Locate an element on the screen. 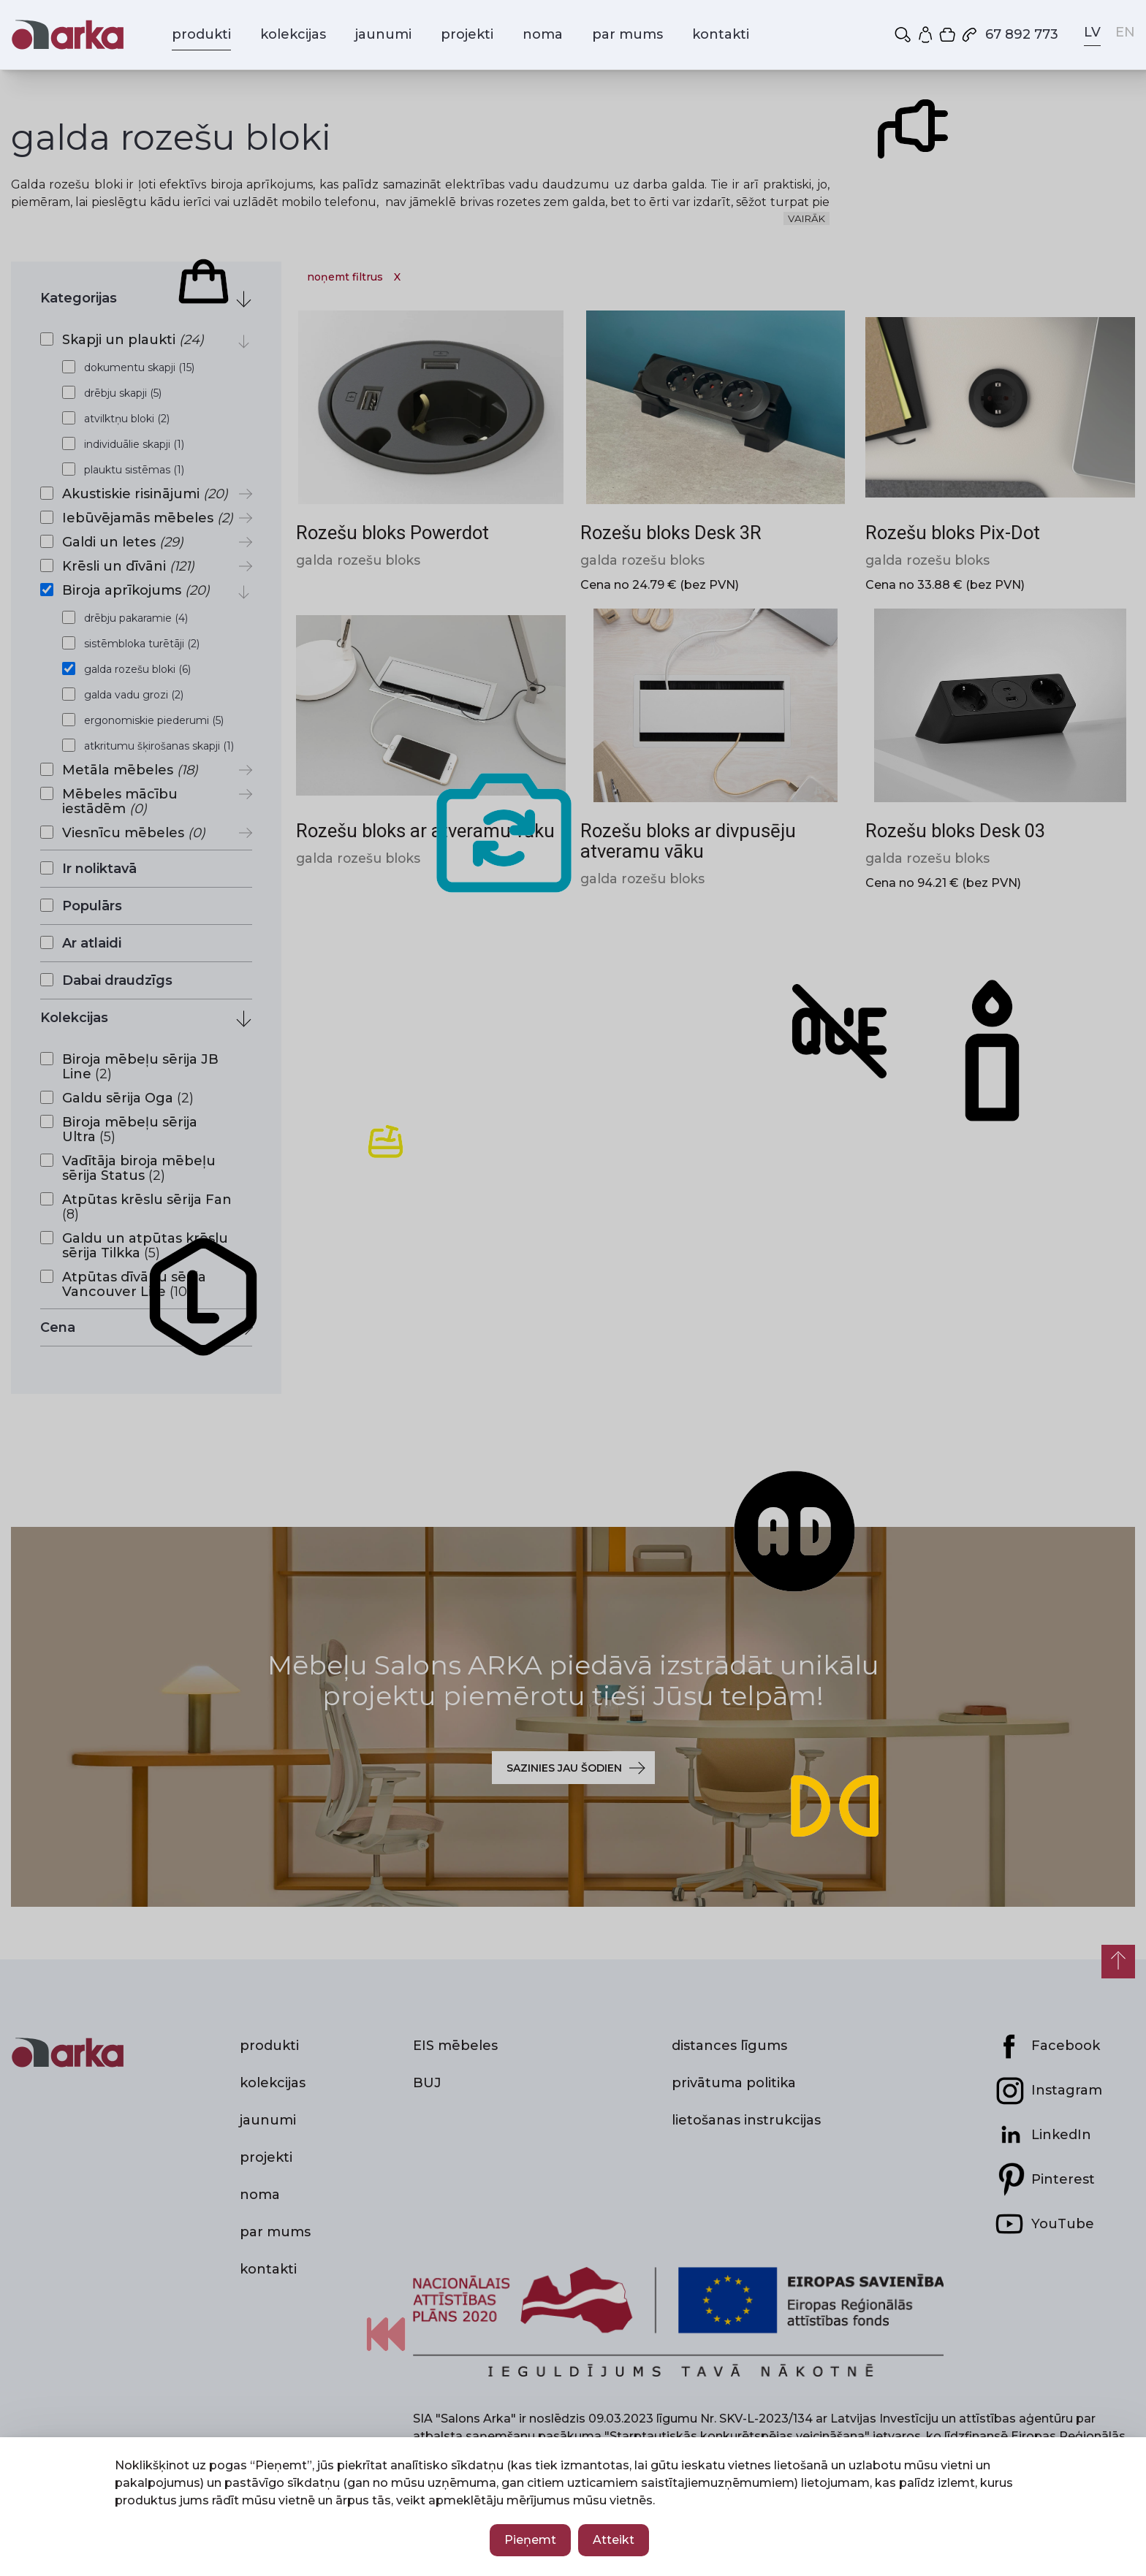  view your shopping bag is located at coordinates (203, 283).